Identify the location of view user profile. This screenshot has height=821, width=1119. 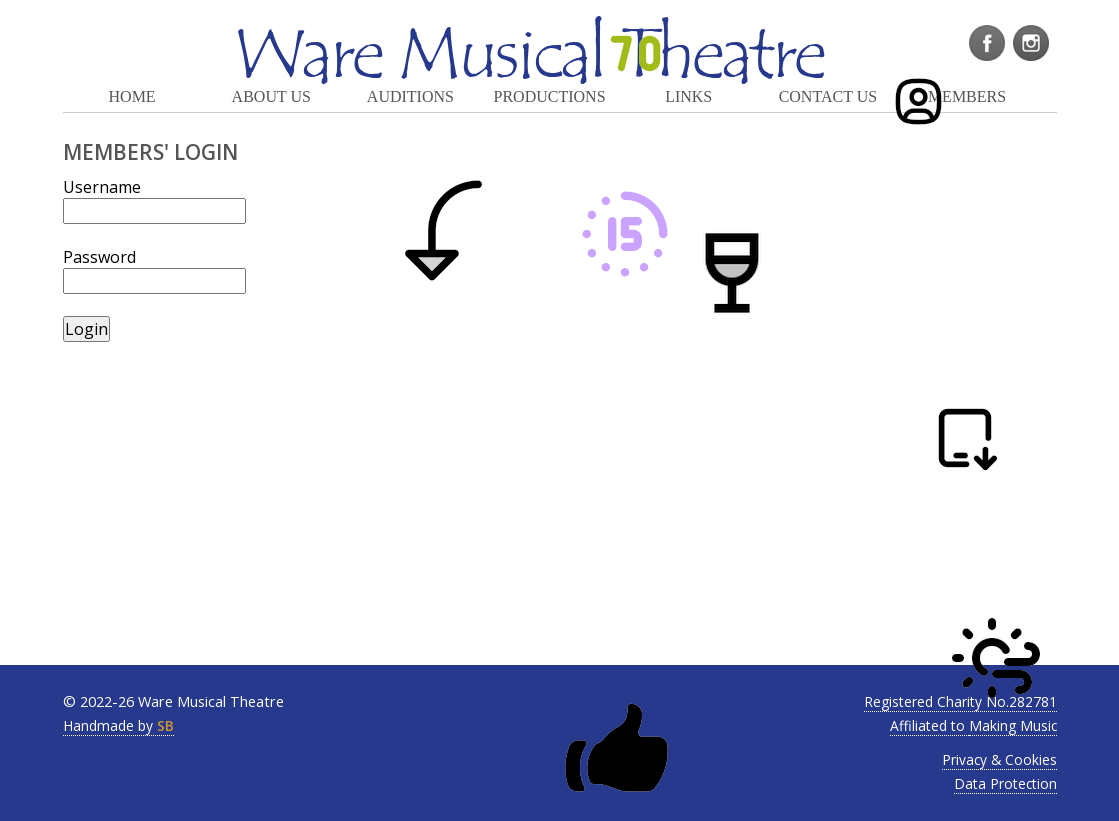
(918, 101).